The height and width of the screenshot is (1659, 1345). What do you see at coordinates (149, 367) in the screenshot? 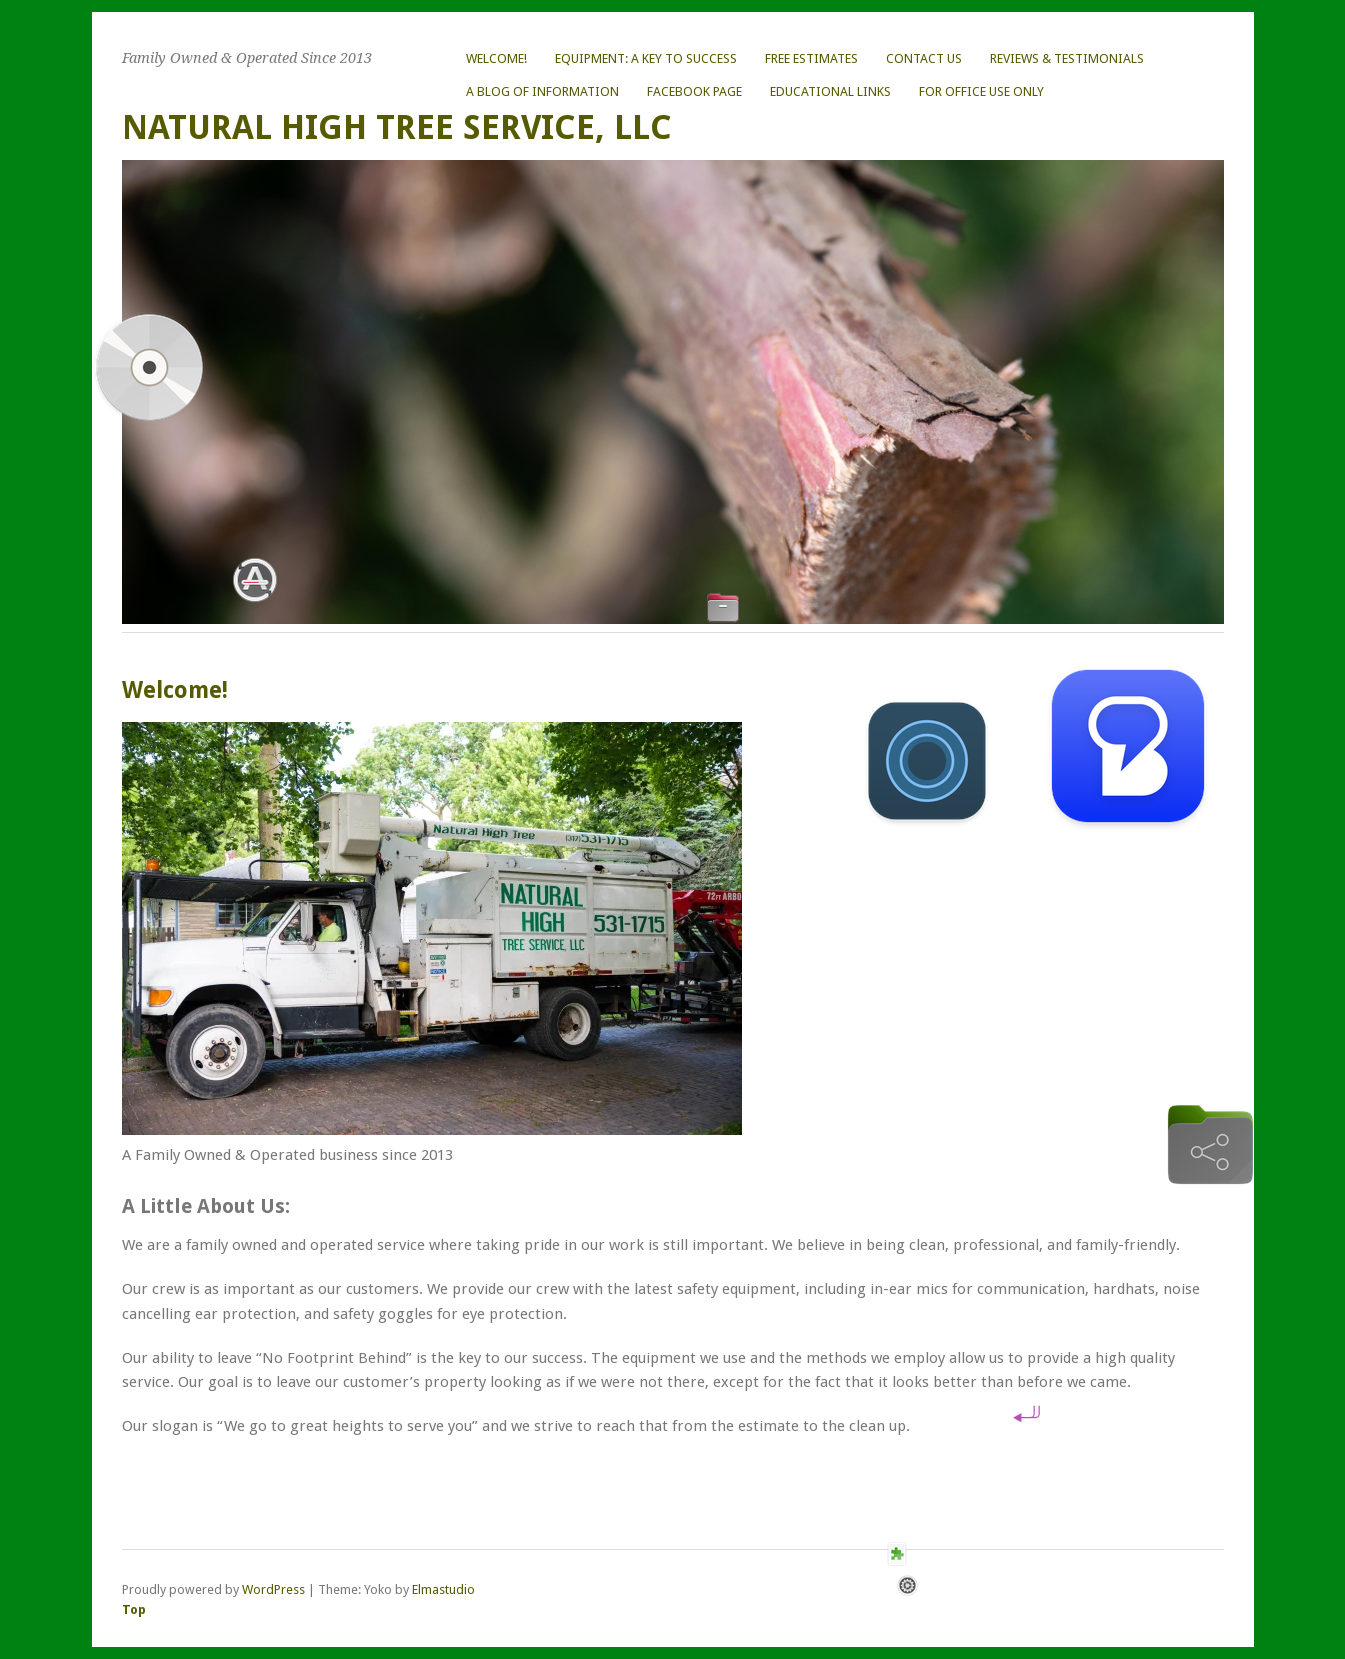
I see `indicates a rewritable CD drive or disc` at bounding box center [149, 367].